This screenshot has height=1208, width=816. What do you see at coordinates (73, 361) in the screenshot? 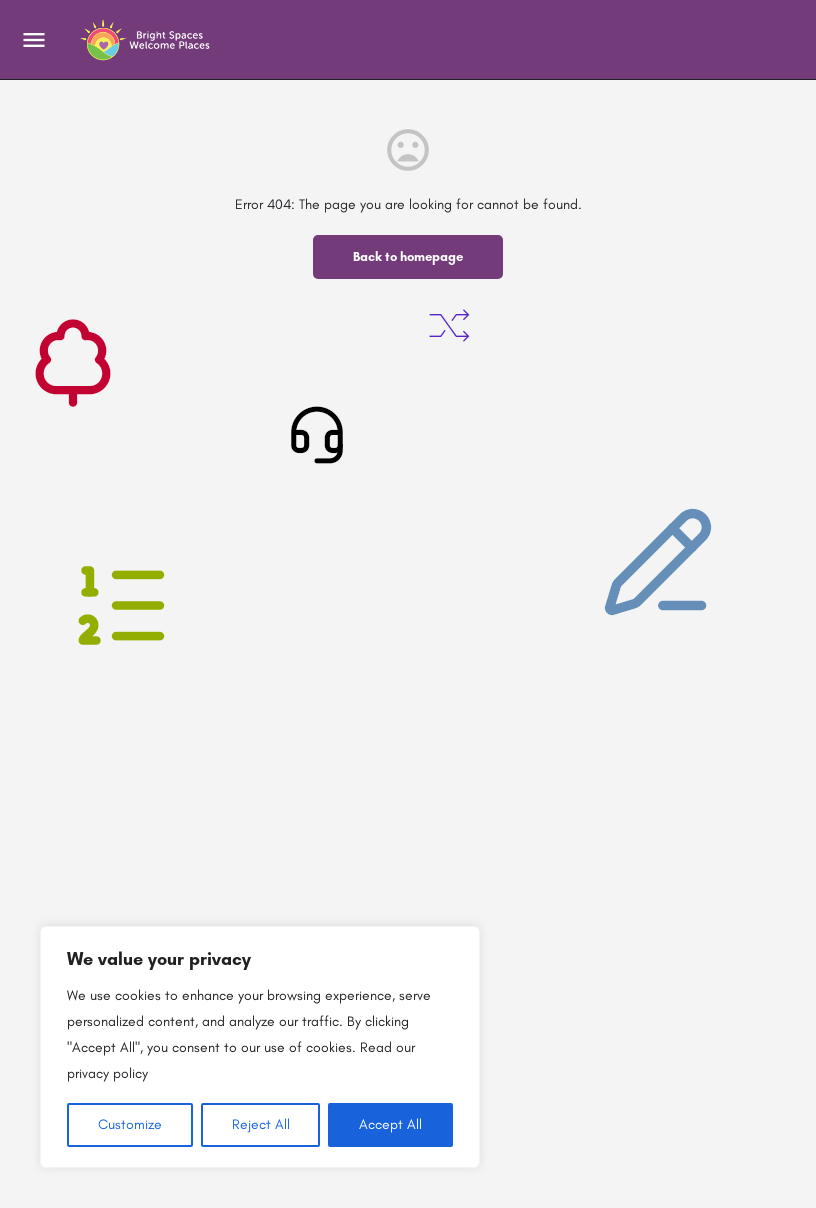
I see `view parks or nature areas on a map` at bounding box center [73, 361].